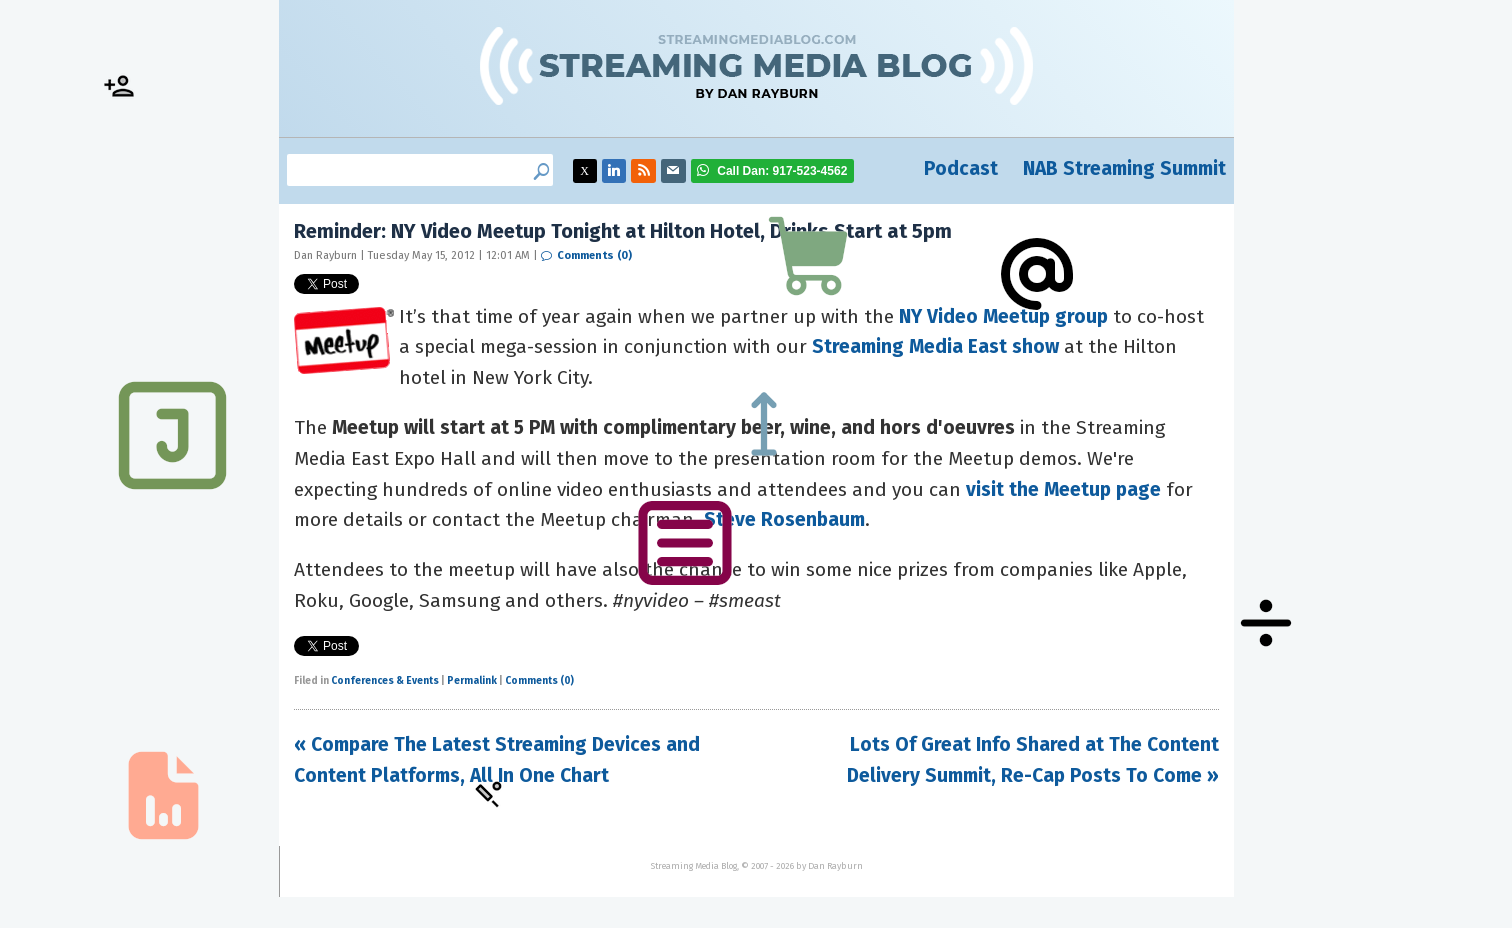 The image size is (1512, 928). I want to click on perform division operation, so click(1266, 623).